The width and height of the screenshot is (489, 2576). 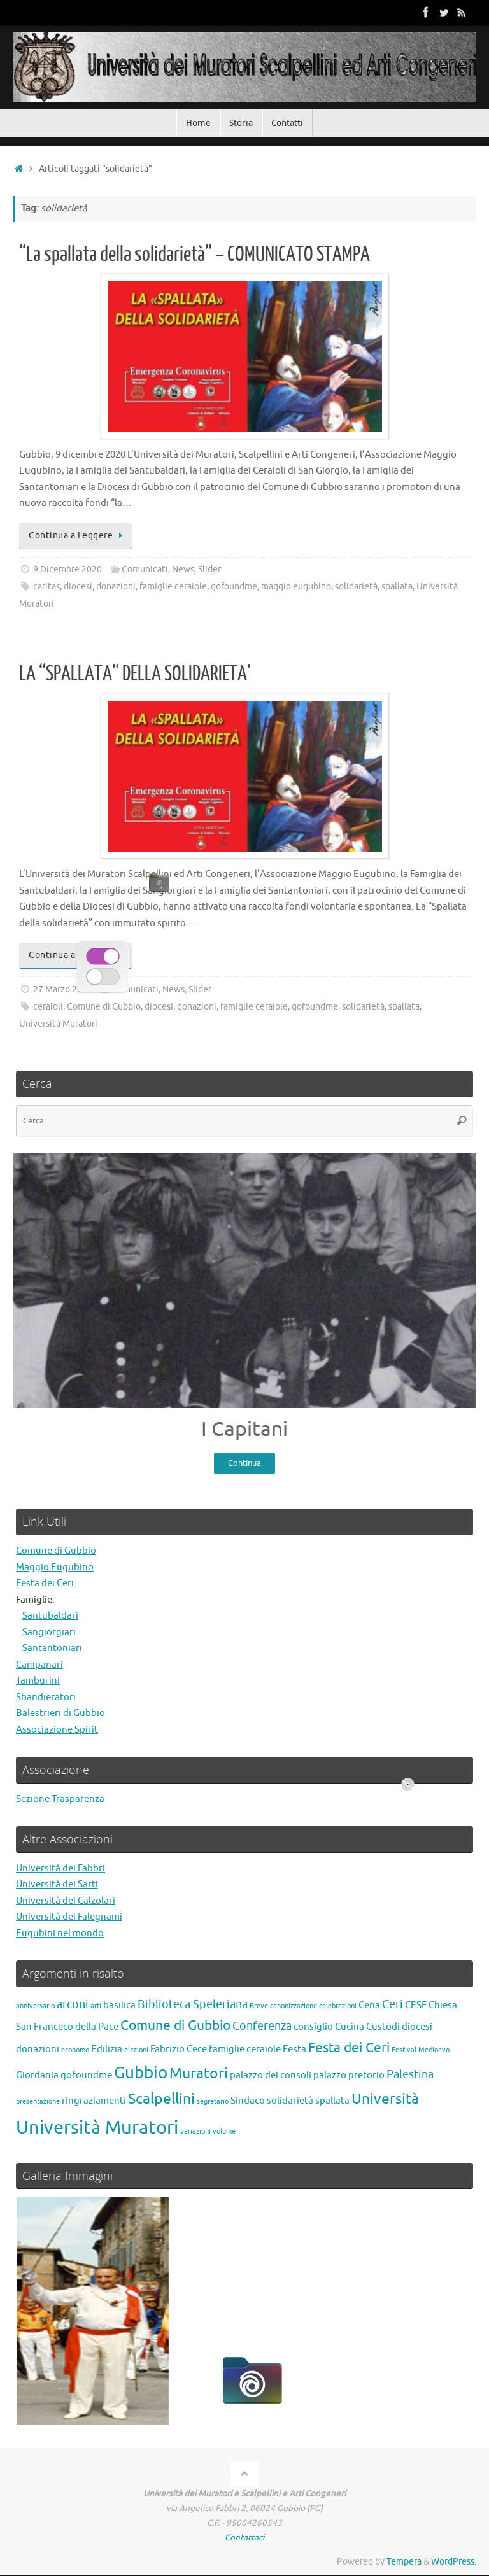 What do you see at coordinates (159, 882) in the screenshot?
I see `folder synced with insync cloud service` at bounding box center [159, 882].